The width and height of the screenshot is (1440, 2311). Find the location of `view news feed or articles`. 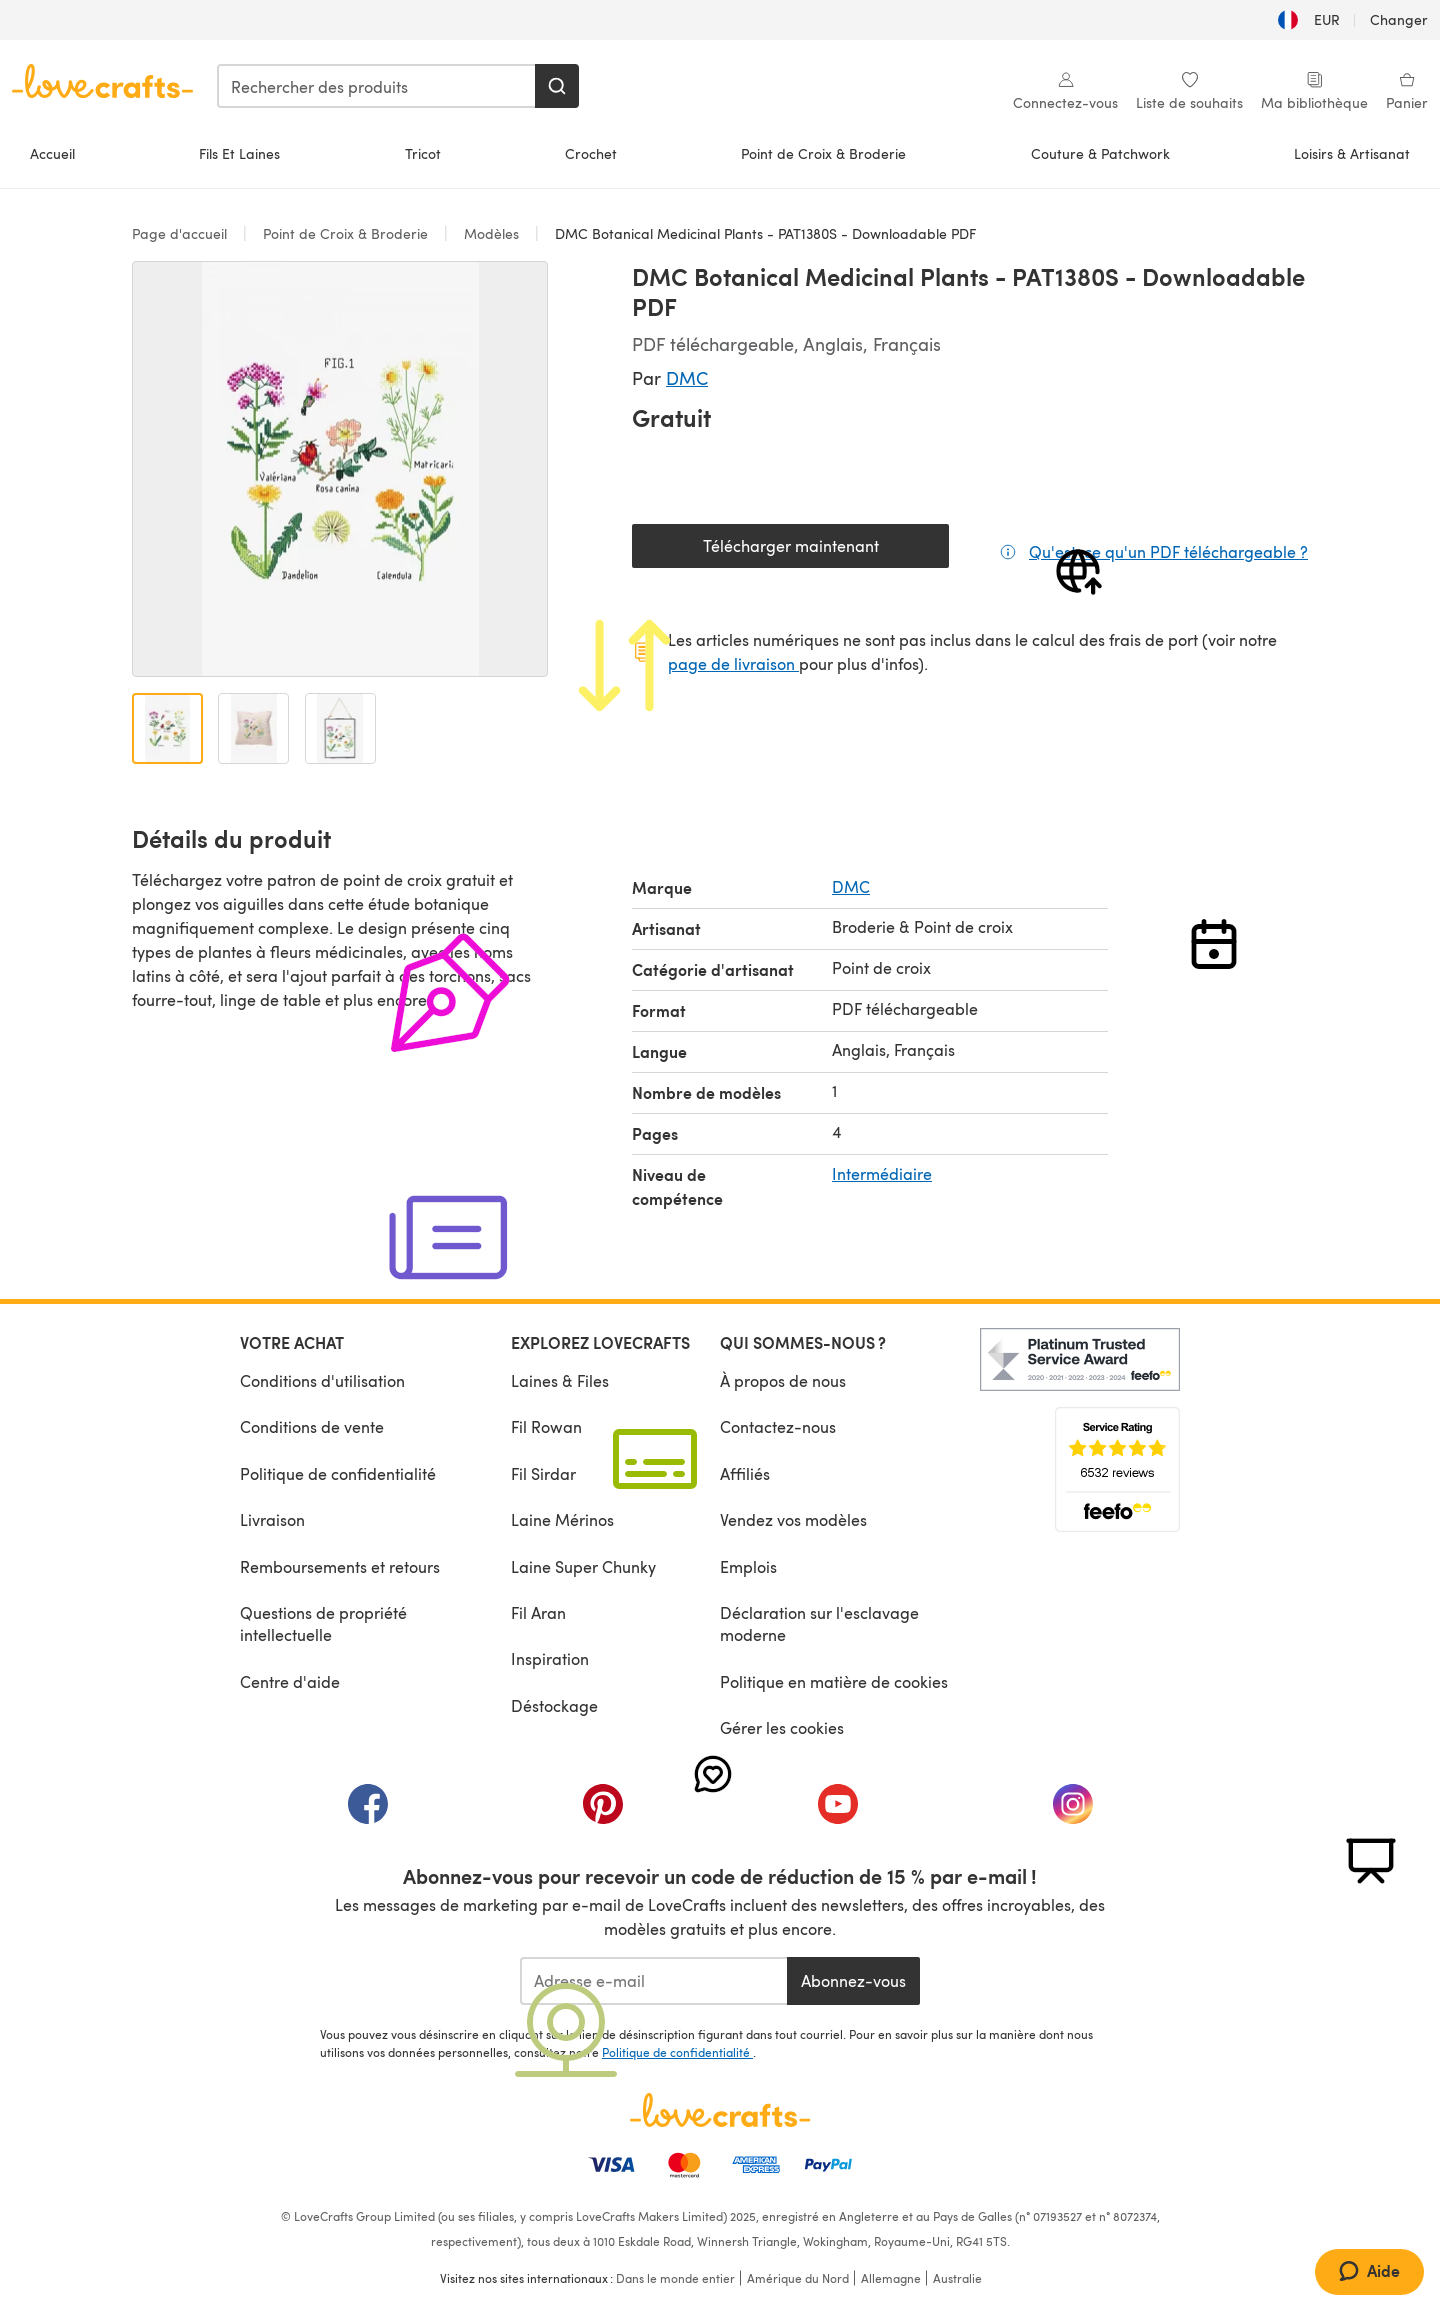

view news feed or articles is located at coordinates (452, 1237).